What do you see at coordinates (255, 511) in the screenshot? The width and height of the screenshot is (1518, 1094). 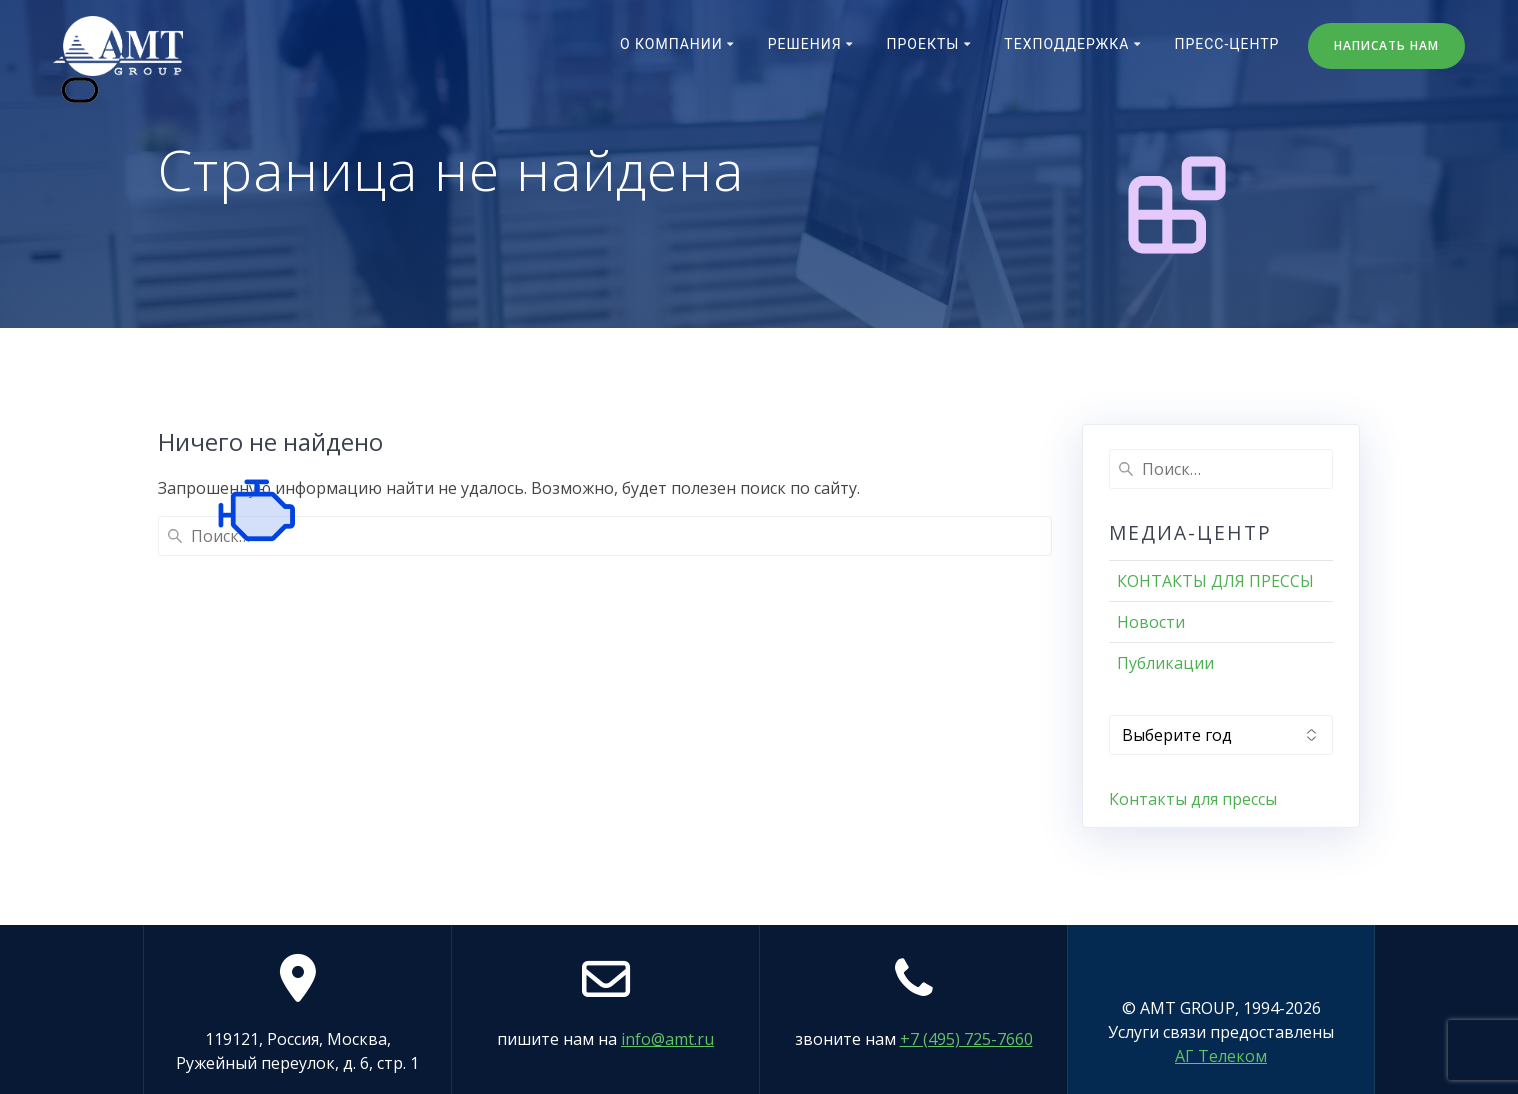 I see `view engine or vehicle diagnostics` at bounding box center [255, 511].